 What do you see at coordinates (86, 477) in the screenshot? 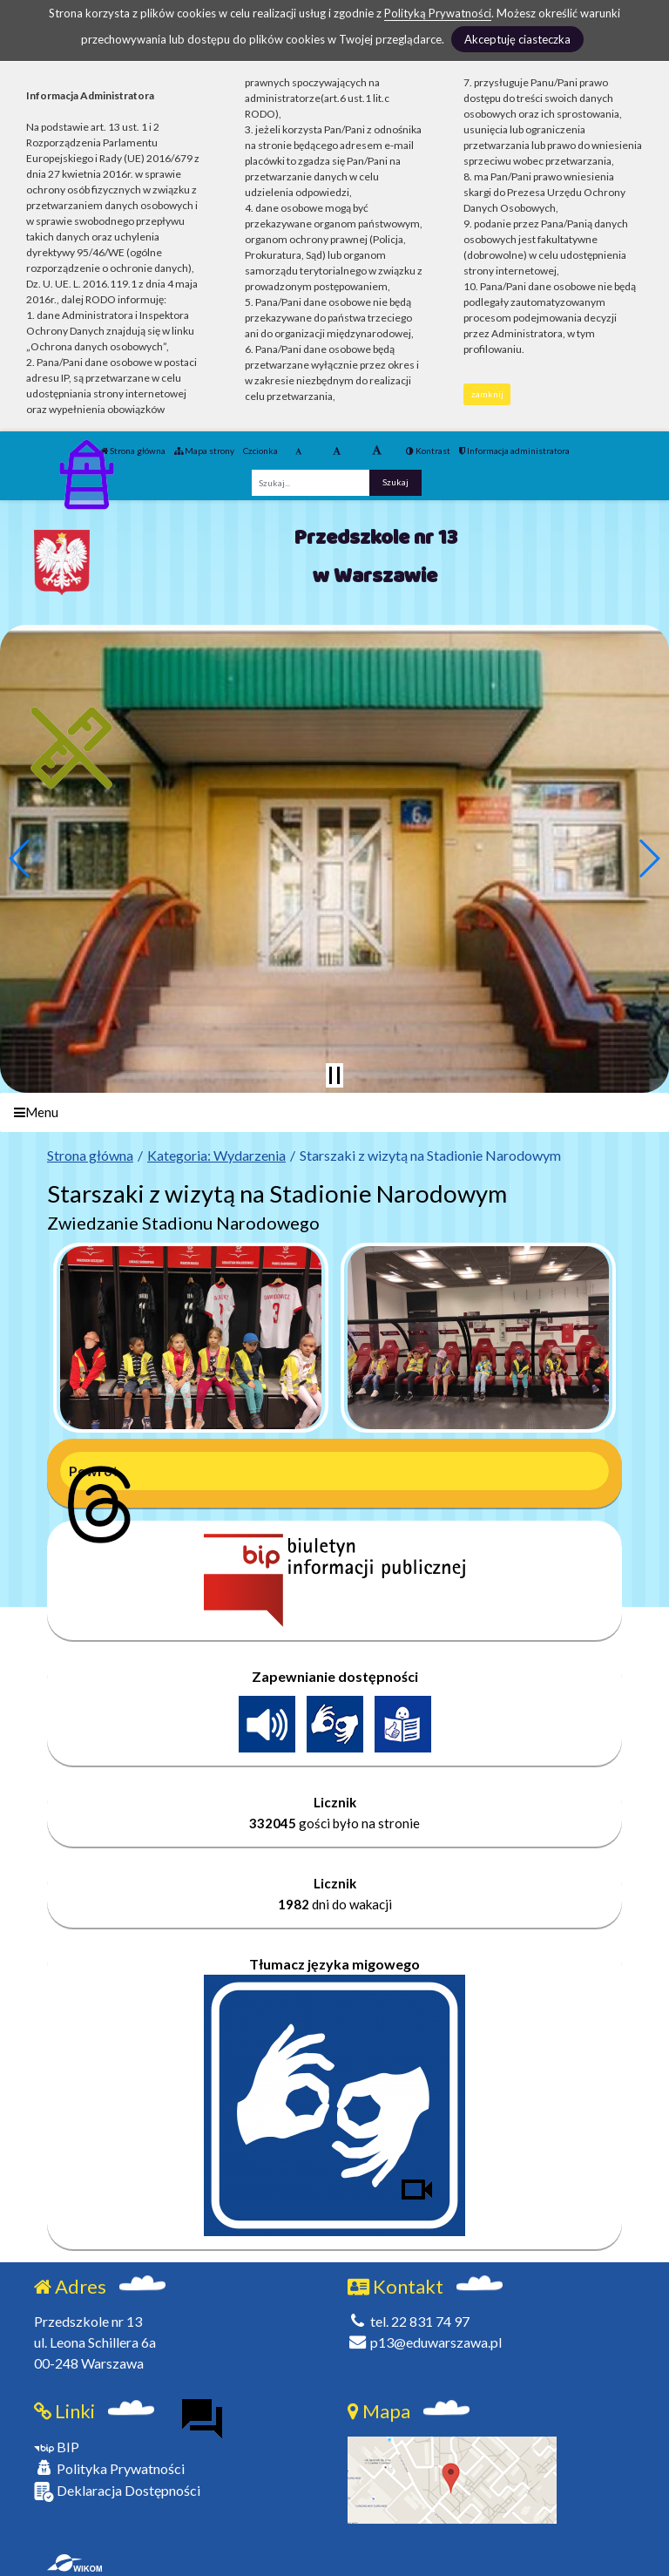
I see `access guidance or navigation features` at bounding box center [86, 477].